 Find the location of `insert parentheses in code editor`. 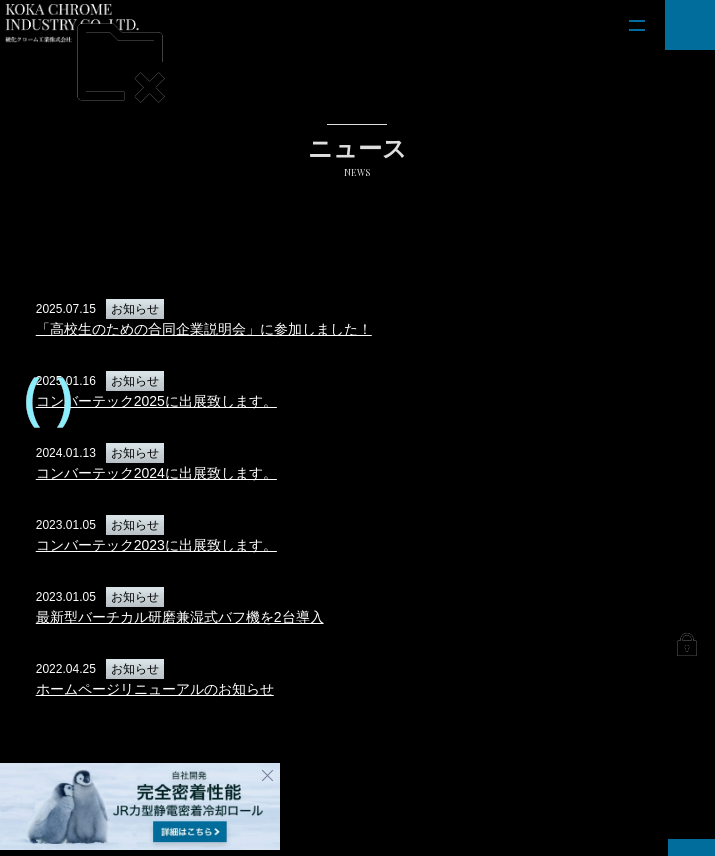

insert parentheses in code editor is located at coordinates (48, 402).